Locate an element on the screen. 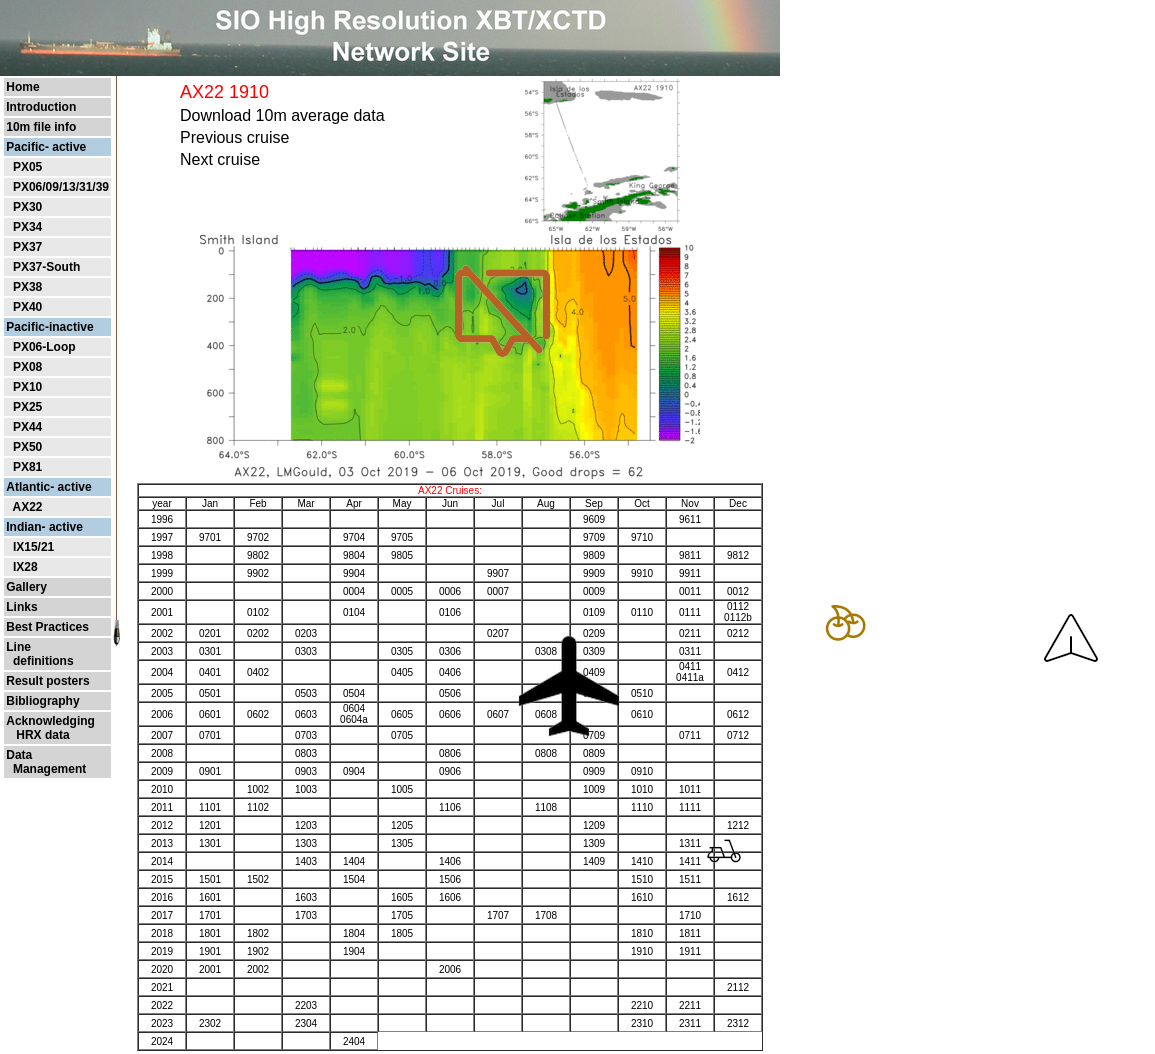 This screenshot has height=1054, width=1155. select moped or scooter delivery option is located at coordinates (724, 852).